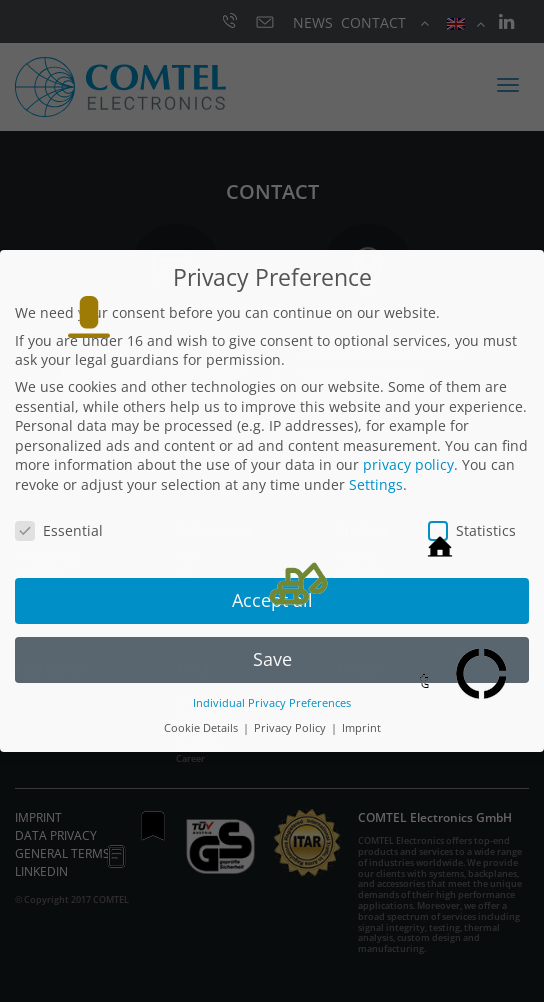 The width and height of the screenshot is (544, 1002). I want to click on open tumblr app, so click(424, 681).